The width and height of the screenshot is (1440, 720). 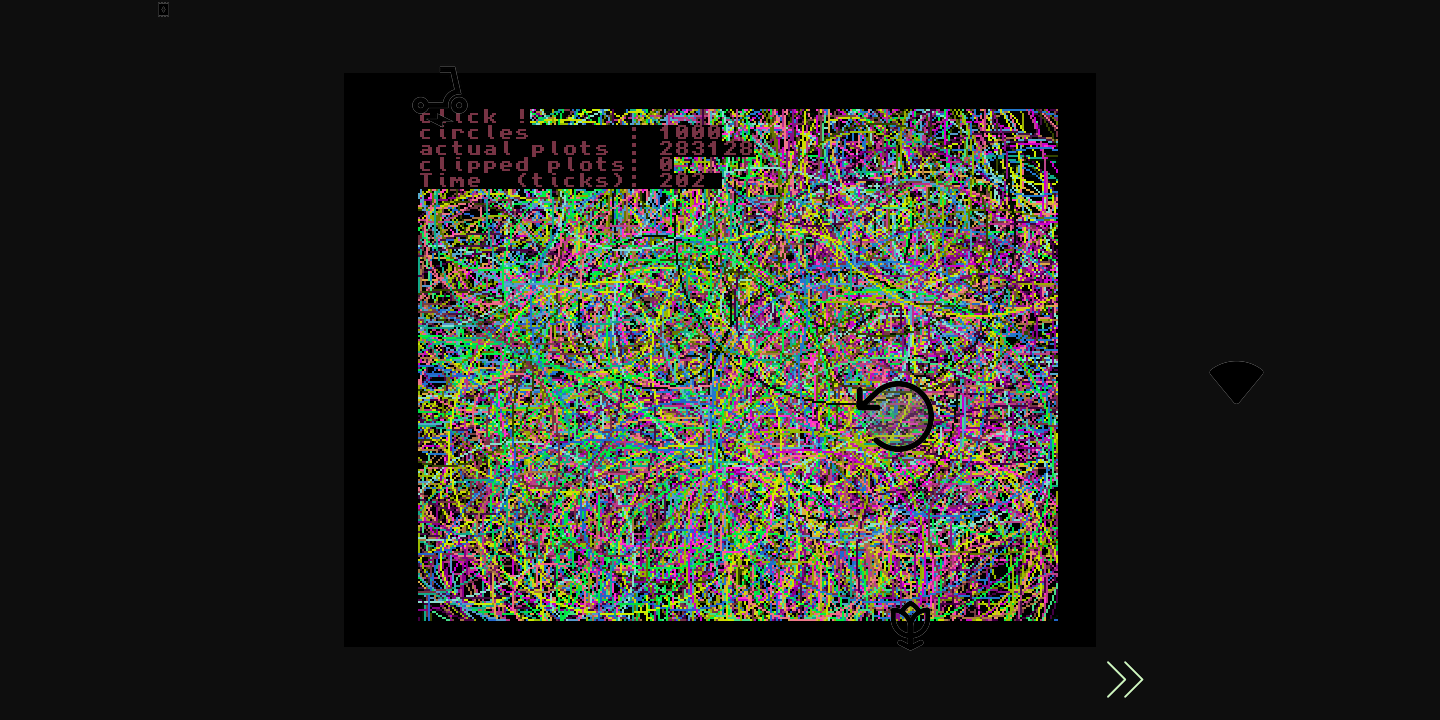 What do you see at coordinates (910, 625) in the screenshot?
I see `access garden or plant care features` at bounding box center [910, 625].